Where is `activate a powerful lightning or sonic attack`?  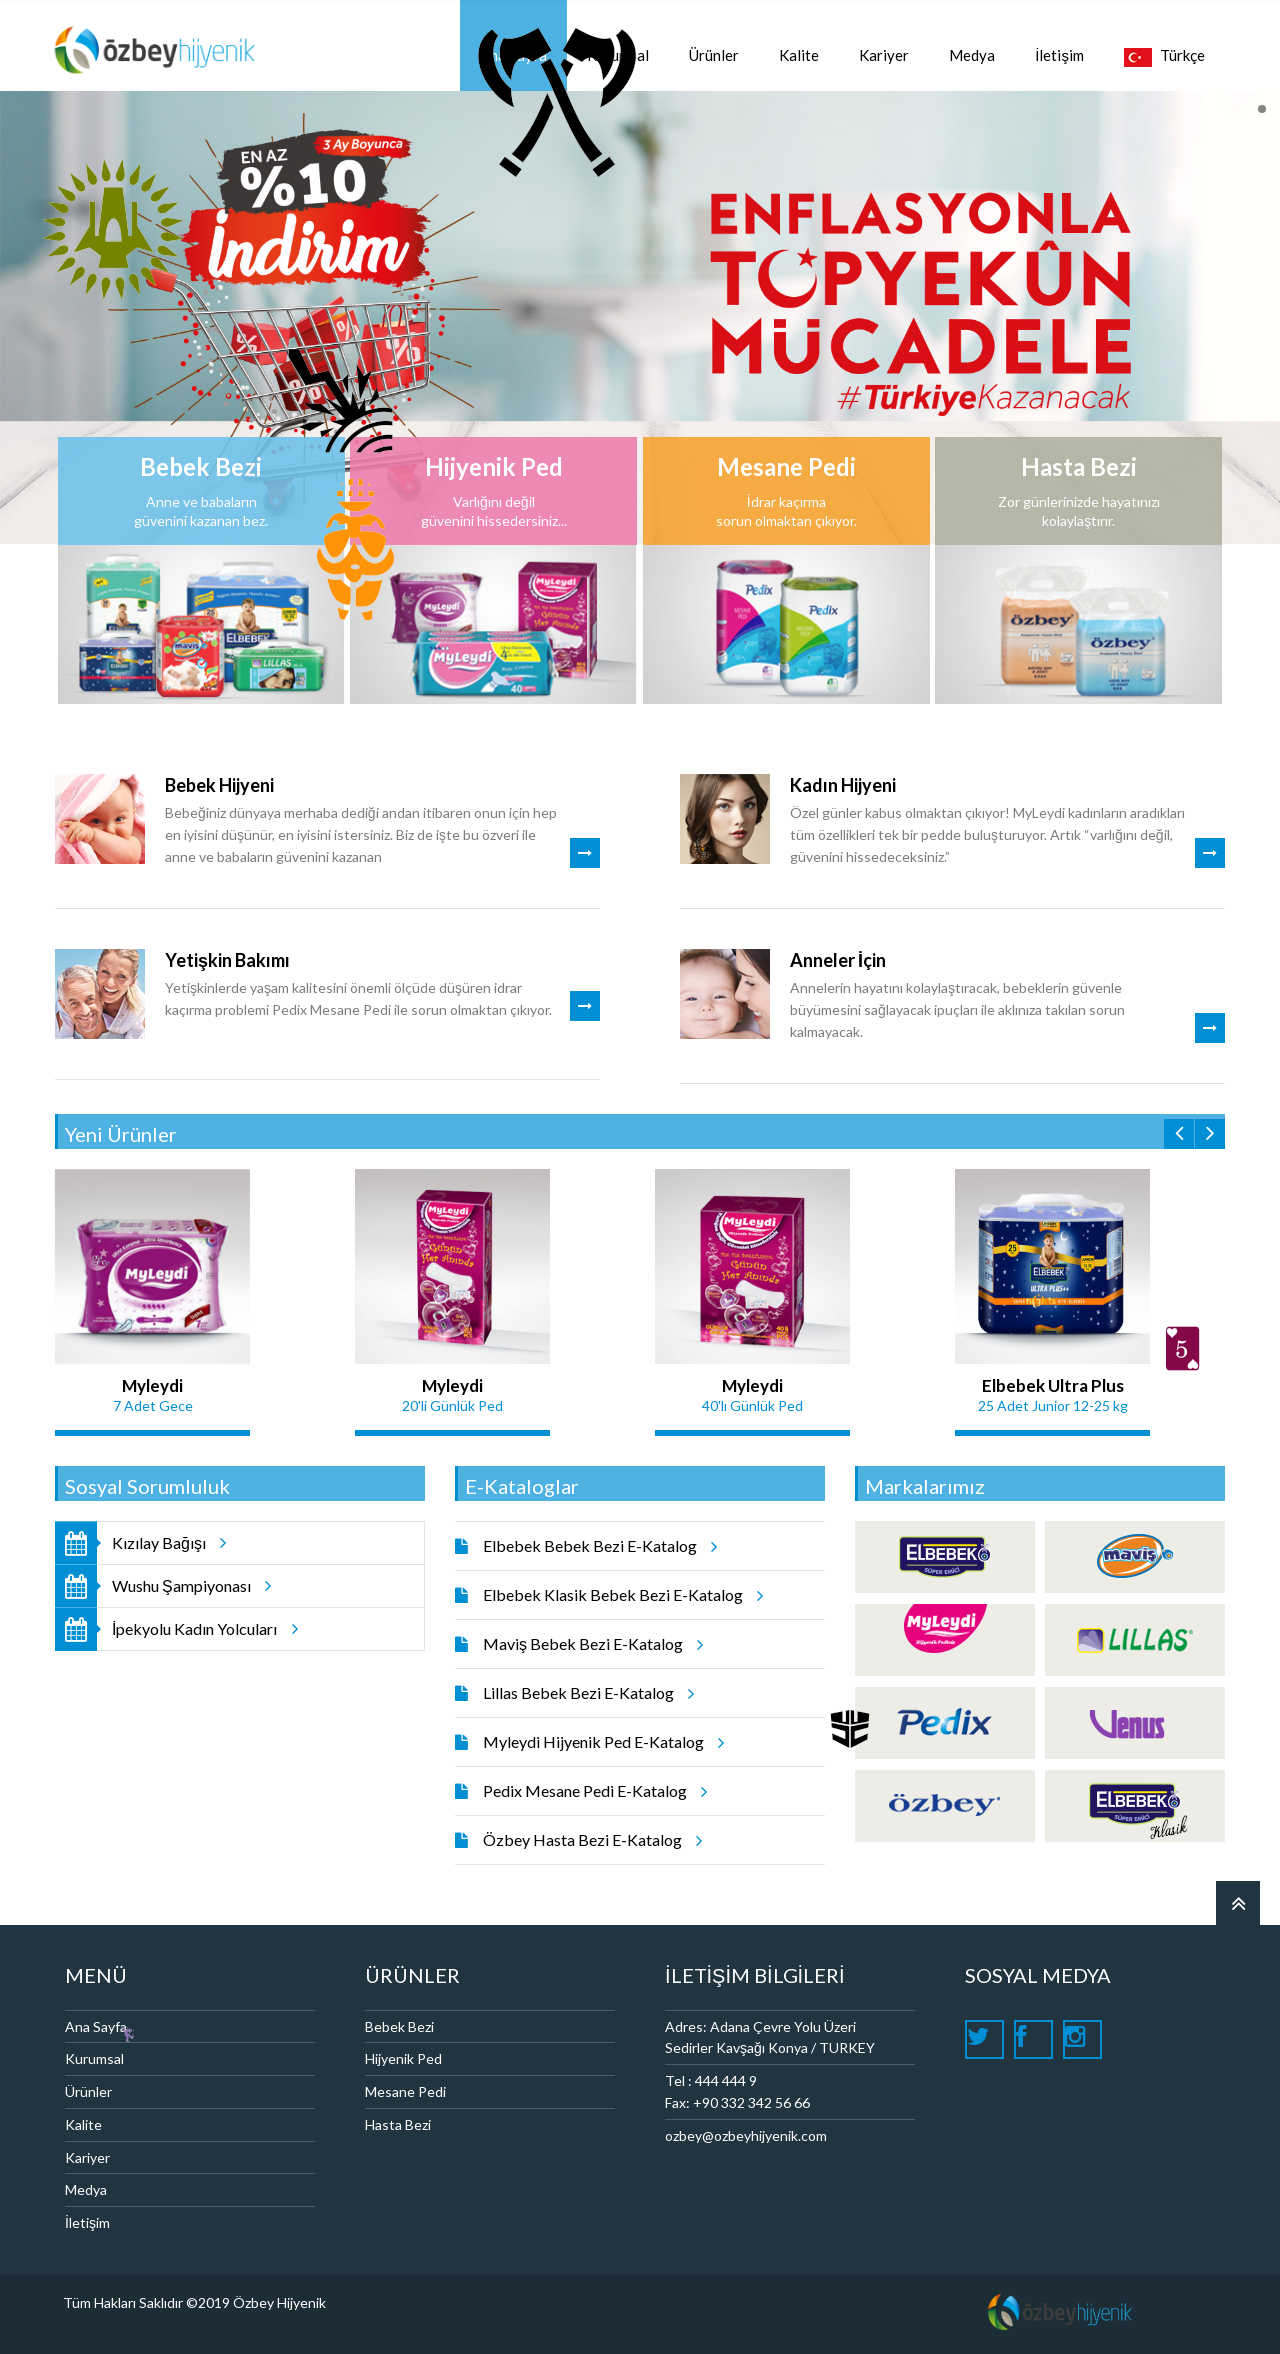 activate a powerful lightning or sonic attack is located at coordinates (340, 400).